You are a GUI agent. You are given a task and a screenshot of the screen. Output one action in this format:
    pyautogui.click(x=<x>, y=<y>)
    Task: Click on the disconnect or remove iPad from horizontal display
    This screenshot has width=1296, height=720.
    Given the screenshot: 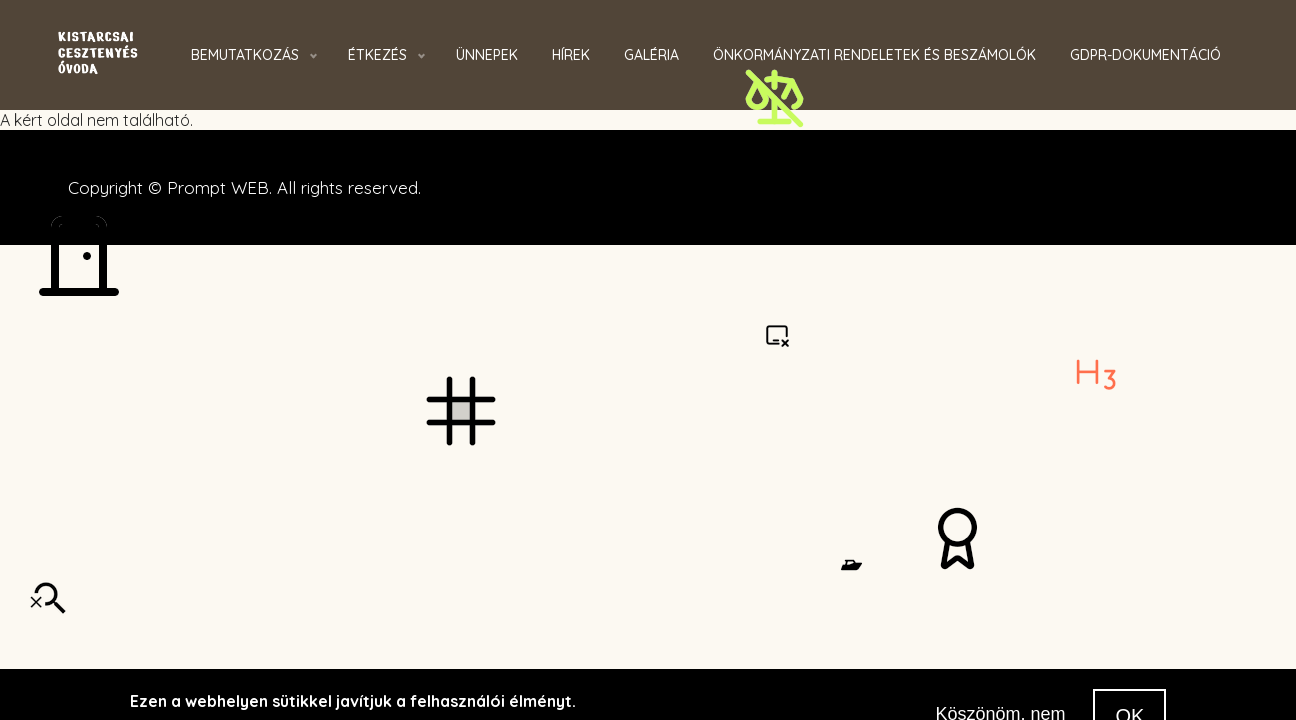 What is the action you would take?
    pyautogui.click(x=777, y=335)
    